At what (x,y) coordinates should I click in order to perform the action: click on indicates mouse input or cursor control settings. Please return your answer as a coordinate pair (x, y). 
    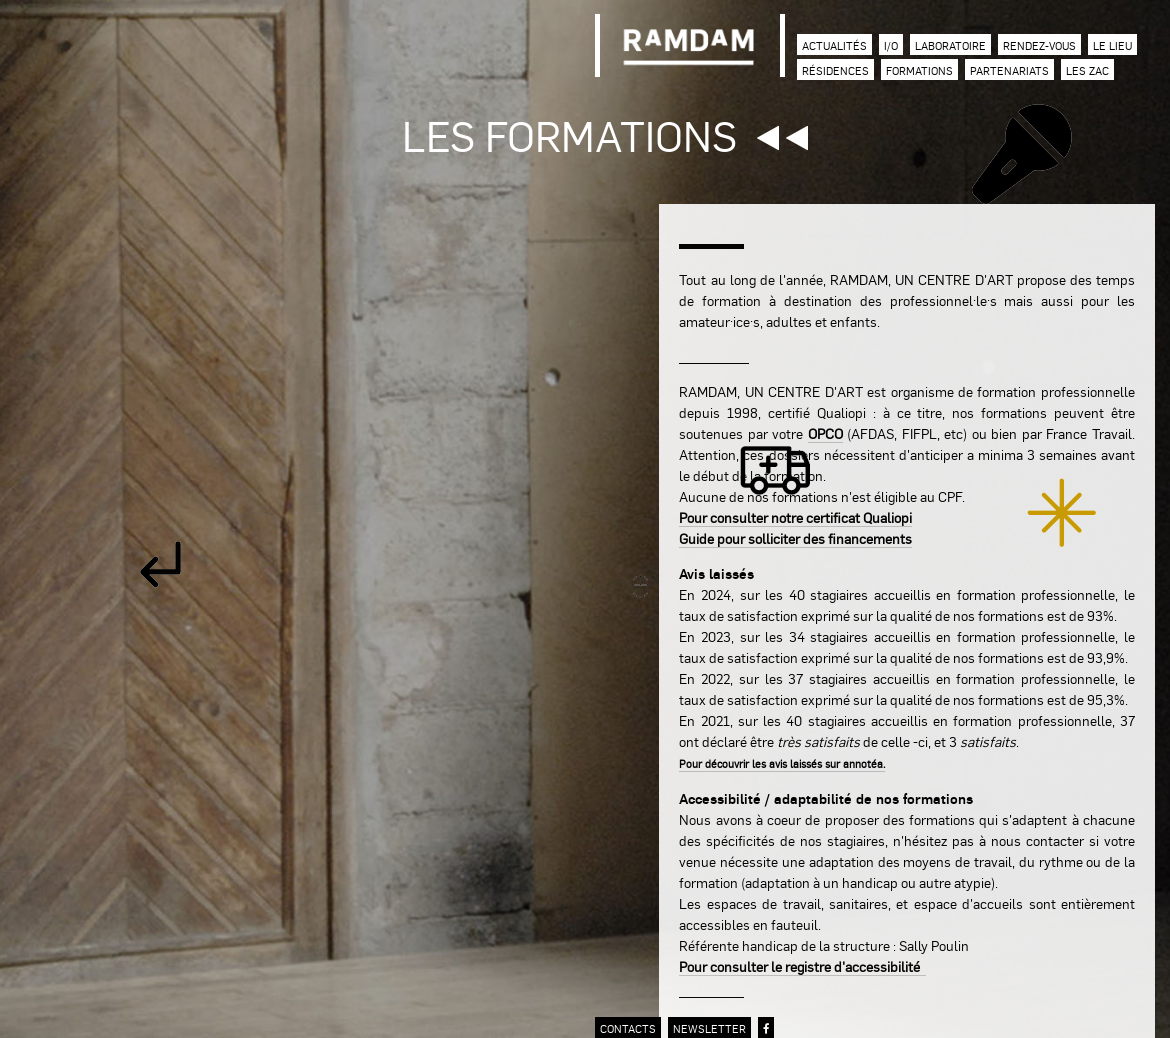
    Looking at the image, I should click on (640, 586).